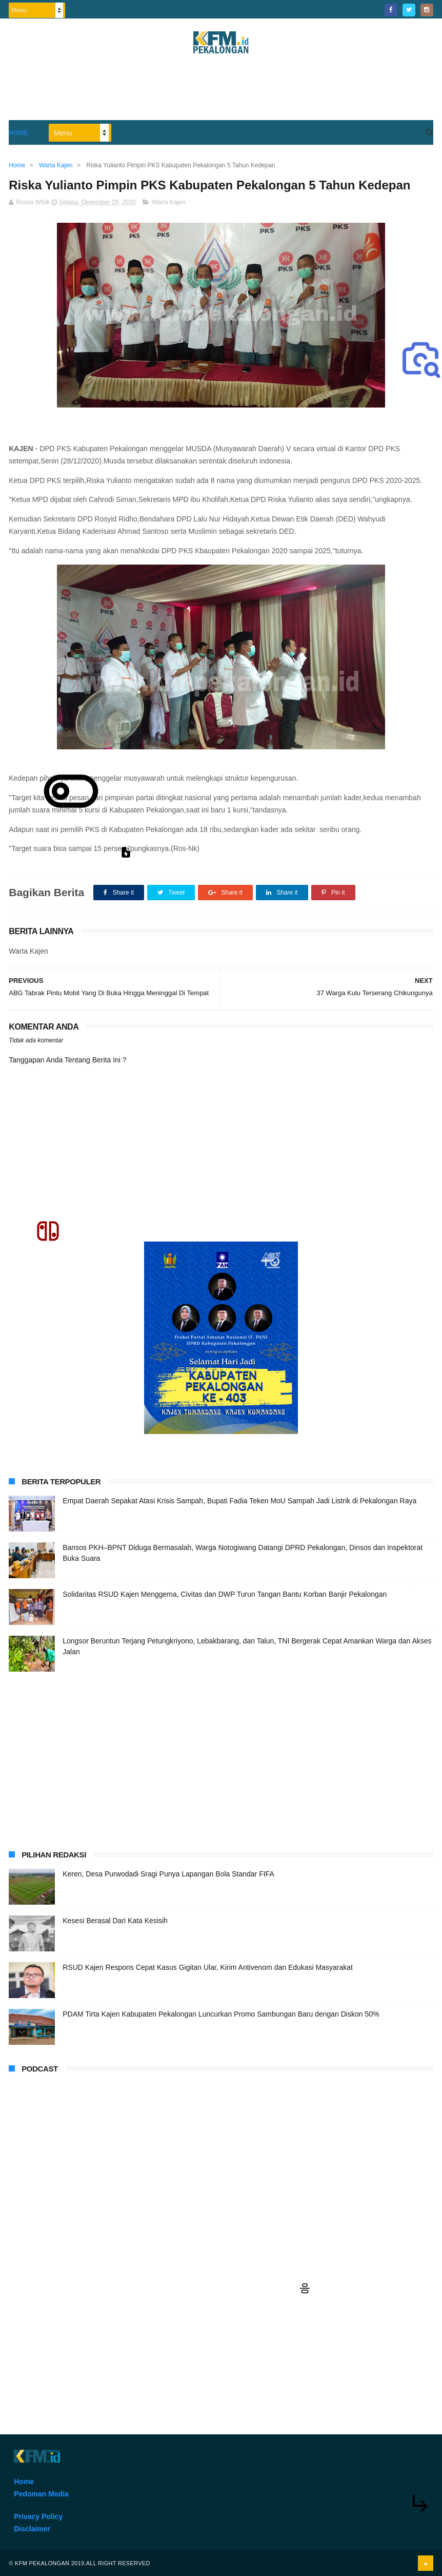  I want to click on access nintendo switch gaming features, so click(48, 1231).